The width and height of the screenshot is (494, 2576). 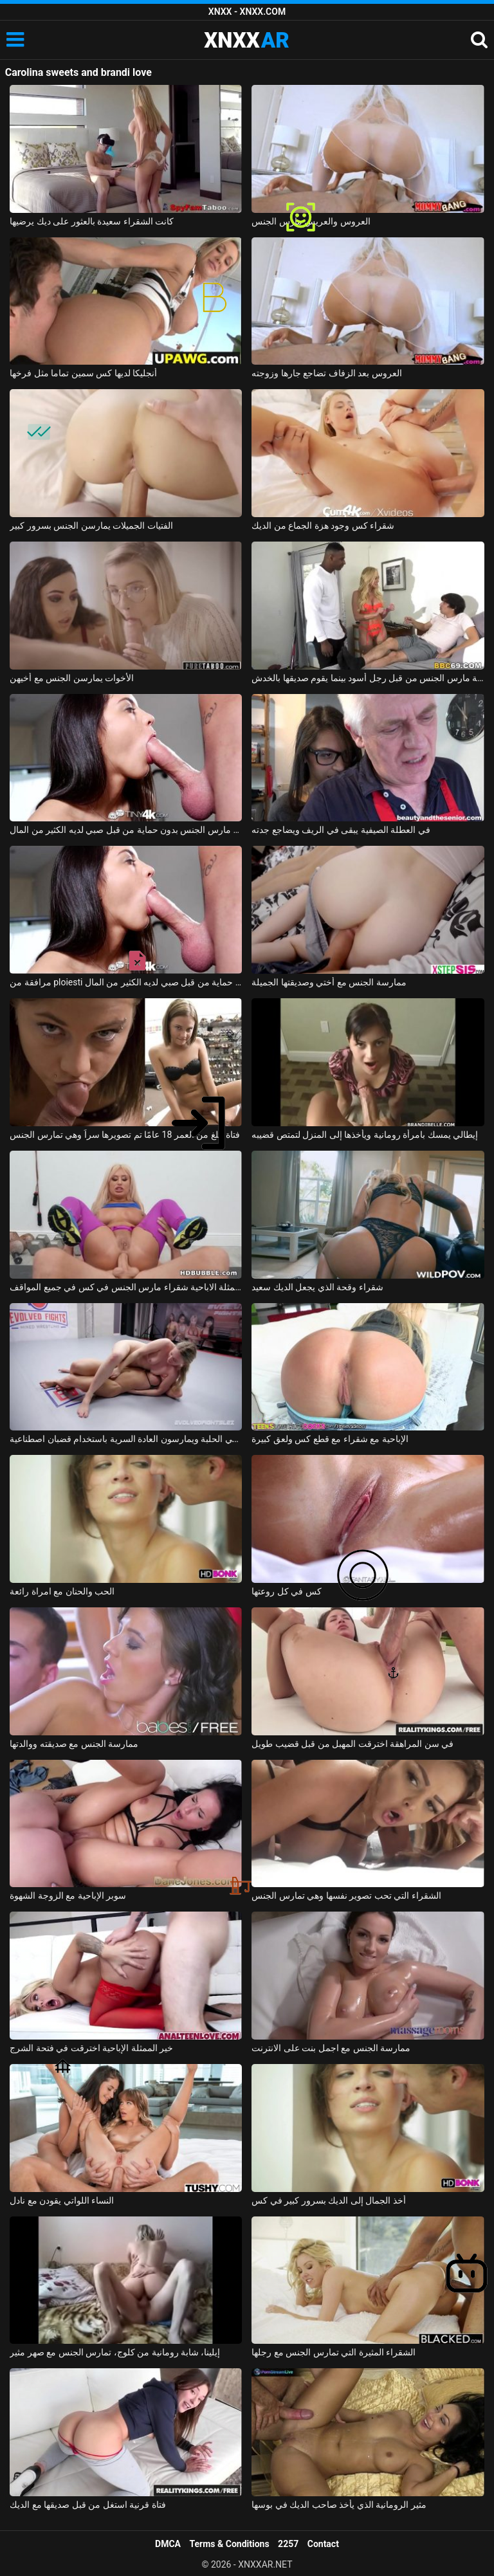 What do you see at coordinates (137, 960) in the screenshot?
I see `delete or remove a file` at bounding box center [137, 960].